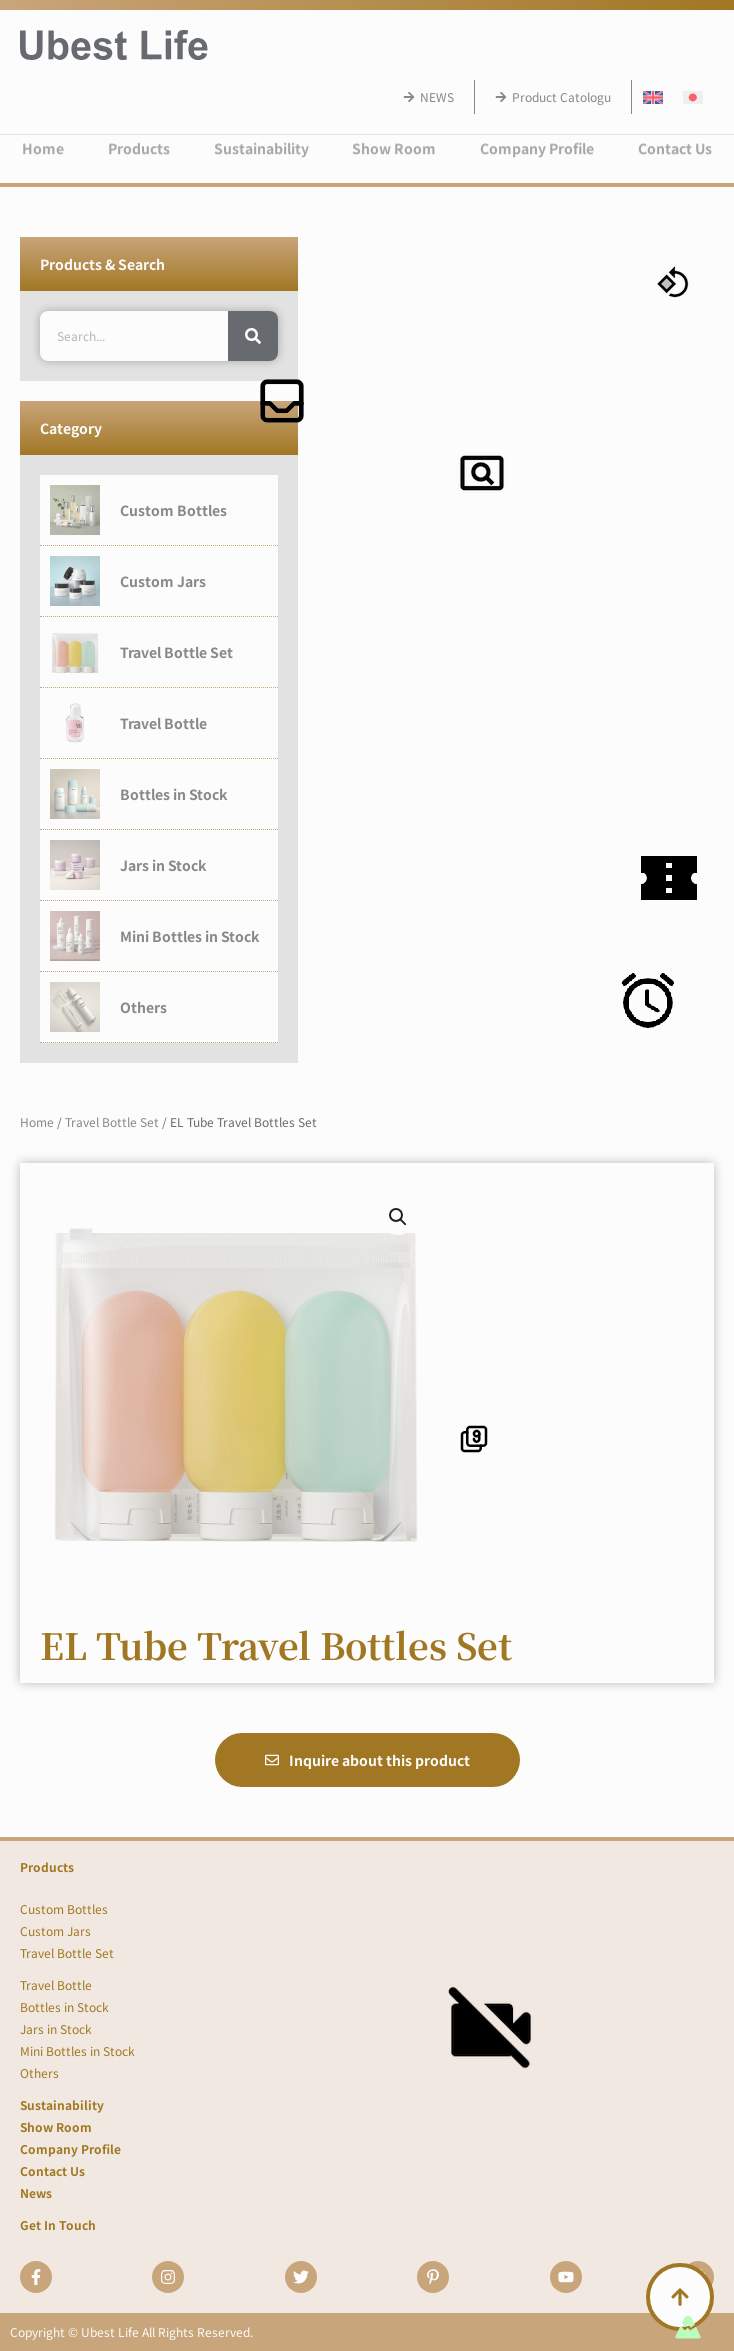  Describe the element at coordinates (491, 2030) in the screenshot. I see `camera is currently disabled or off` at that location.